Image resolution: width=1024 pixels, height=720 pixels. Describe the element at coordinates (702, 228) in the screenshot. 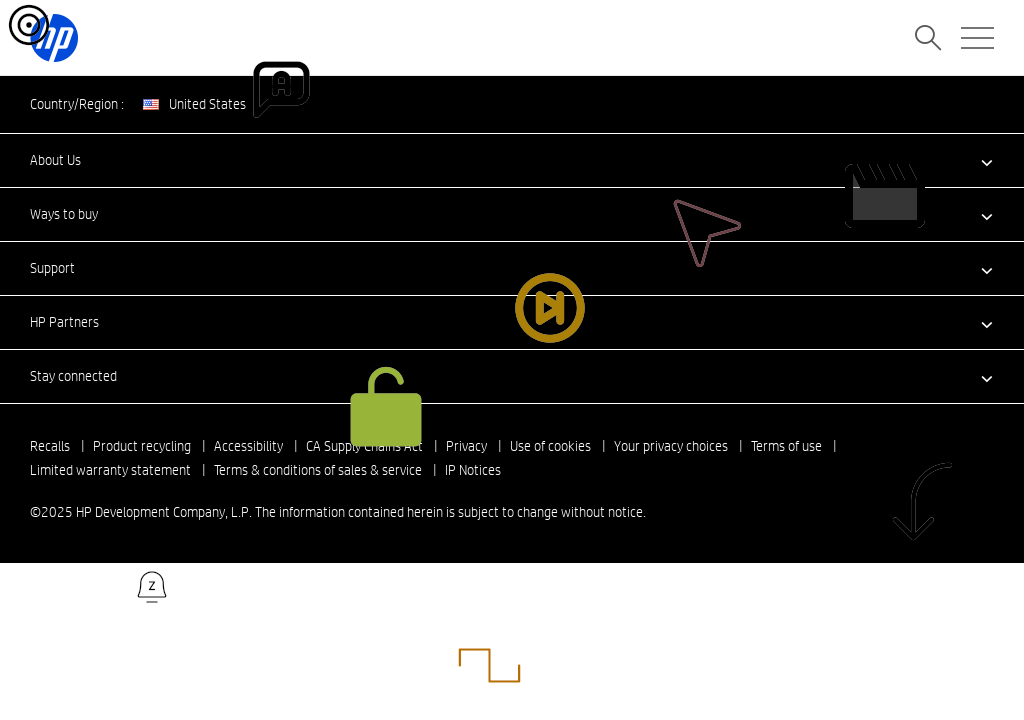

I see `tap to get directions to a destination` at that location.